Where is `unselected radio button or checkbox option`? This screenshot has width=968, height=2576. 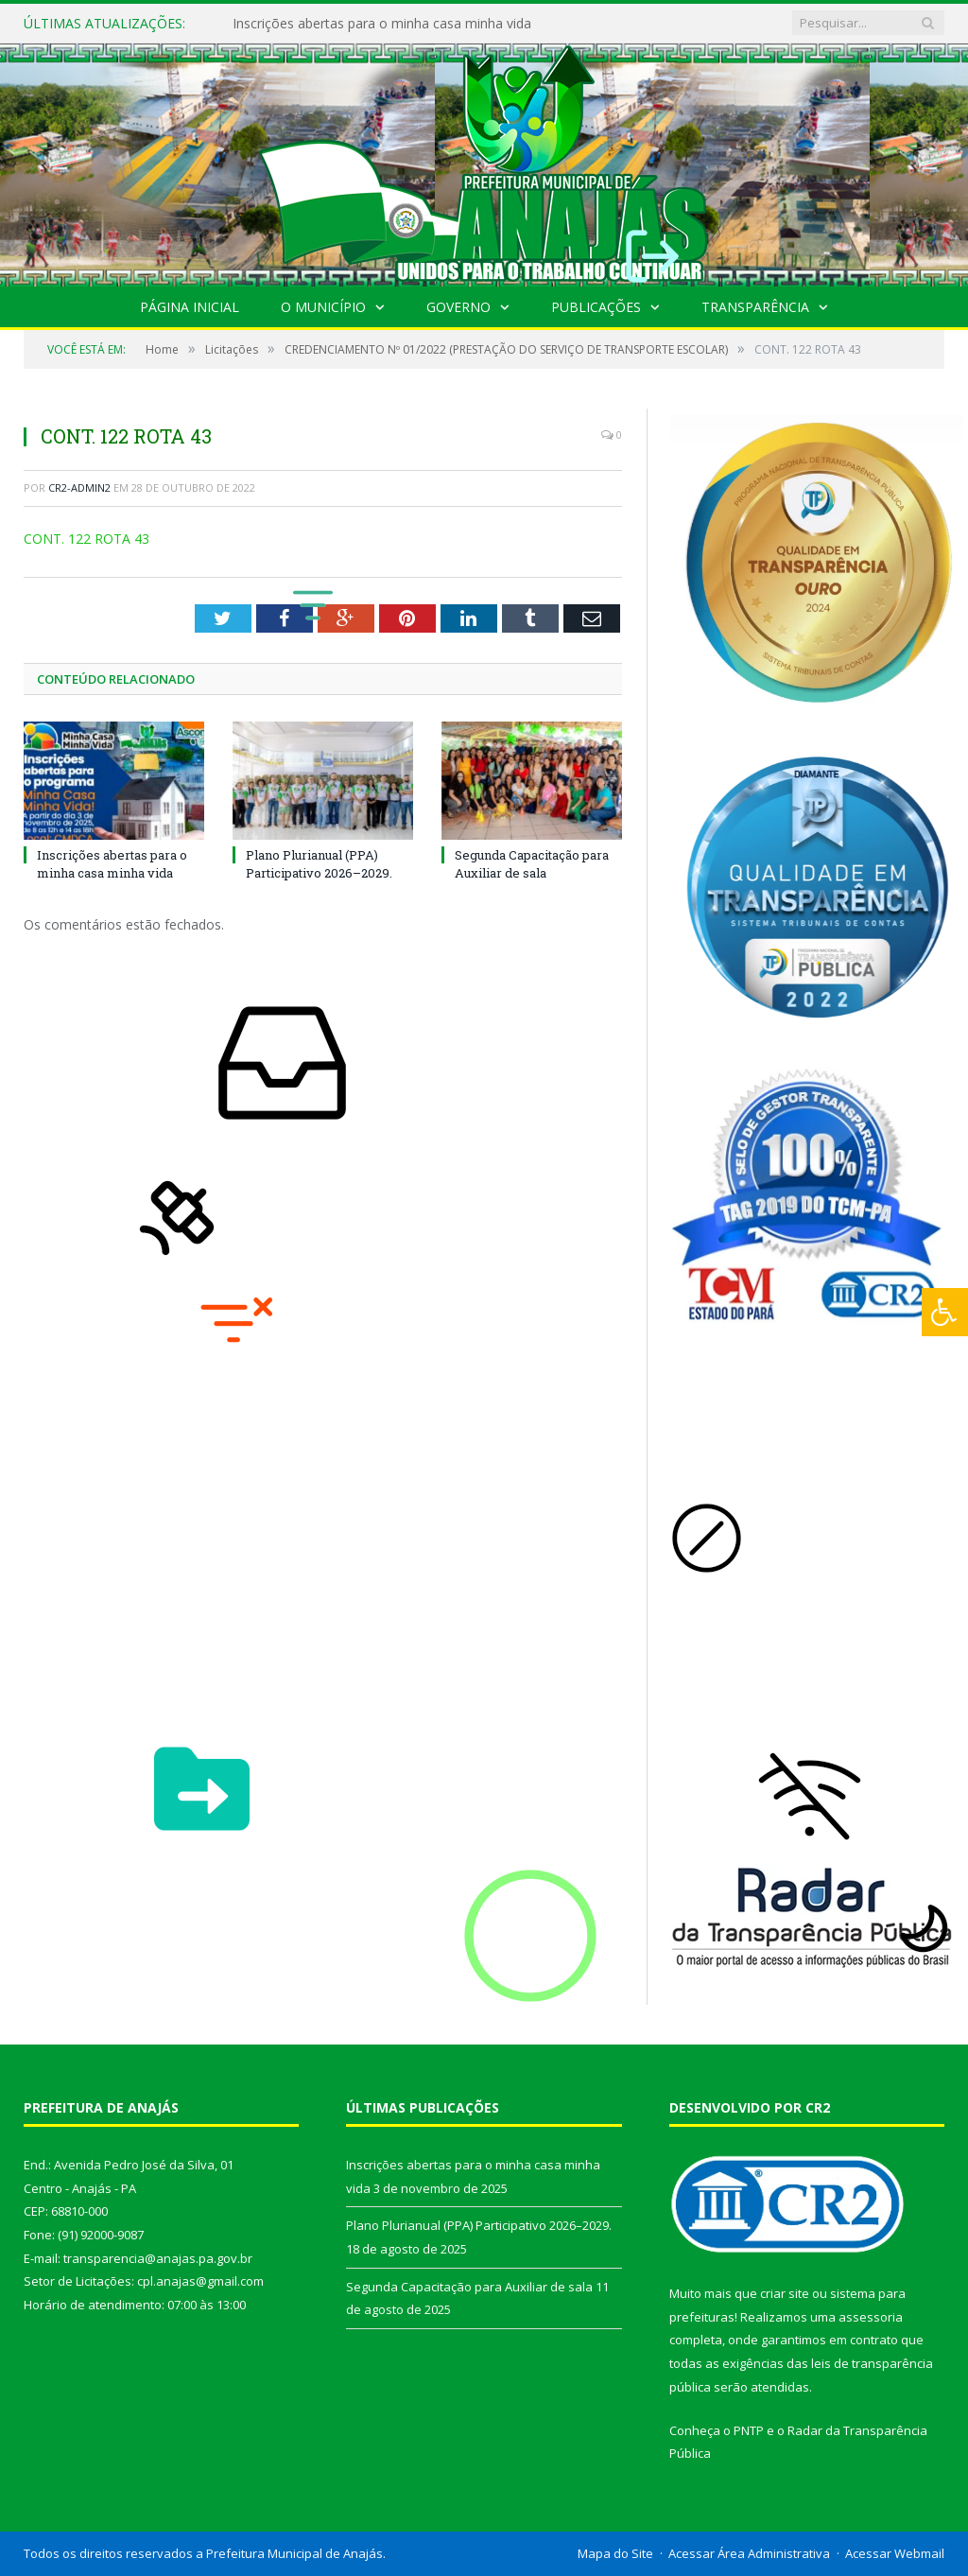
unselected radio button or checkbox option is located at coordinates (530, 1936).